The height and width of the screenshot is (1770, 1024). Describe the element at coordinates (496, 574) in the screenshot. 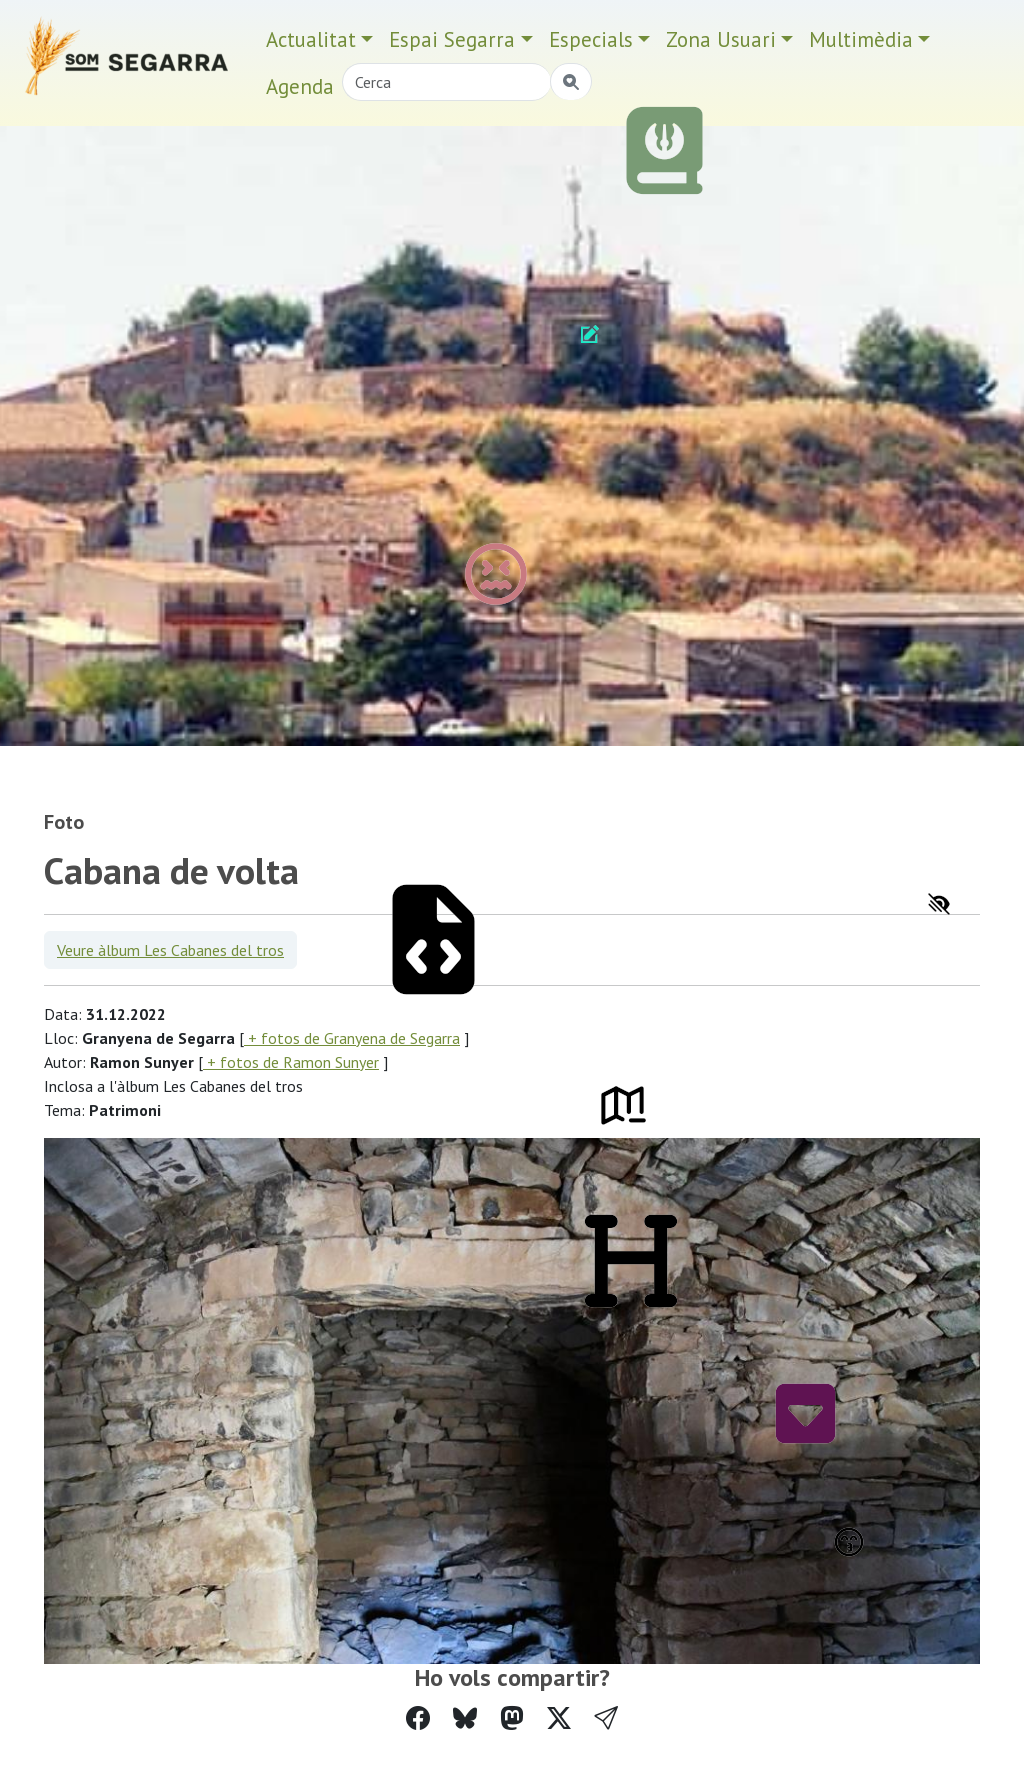

I see `express frustration or anger` at that location.